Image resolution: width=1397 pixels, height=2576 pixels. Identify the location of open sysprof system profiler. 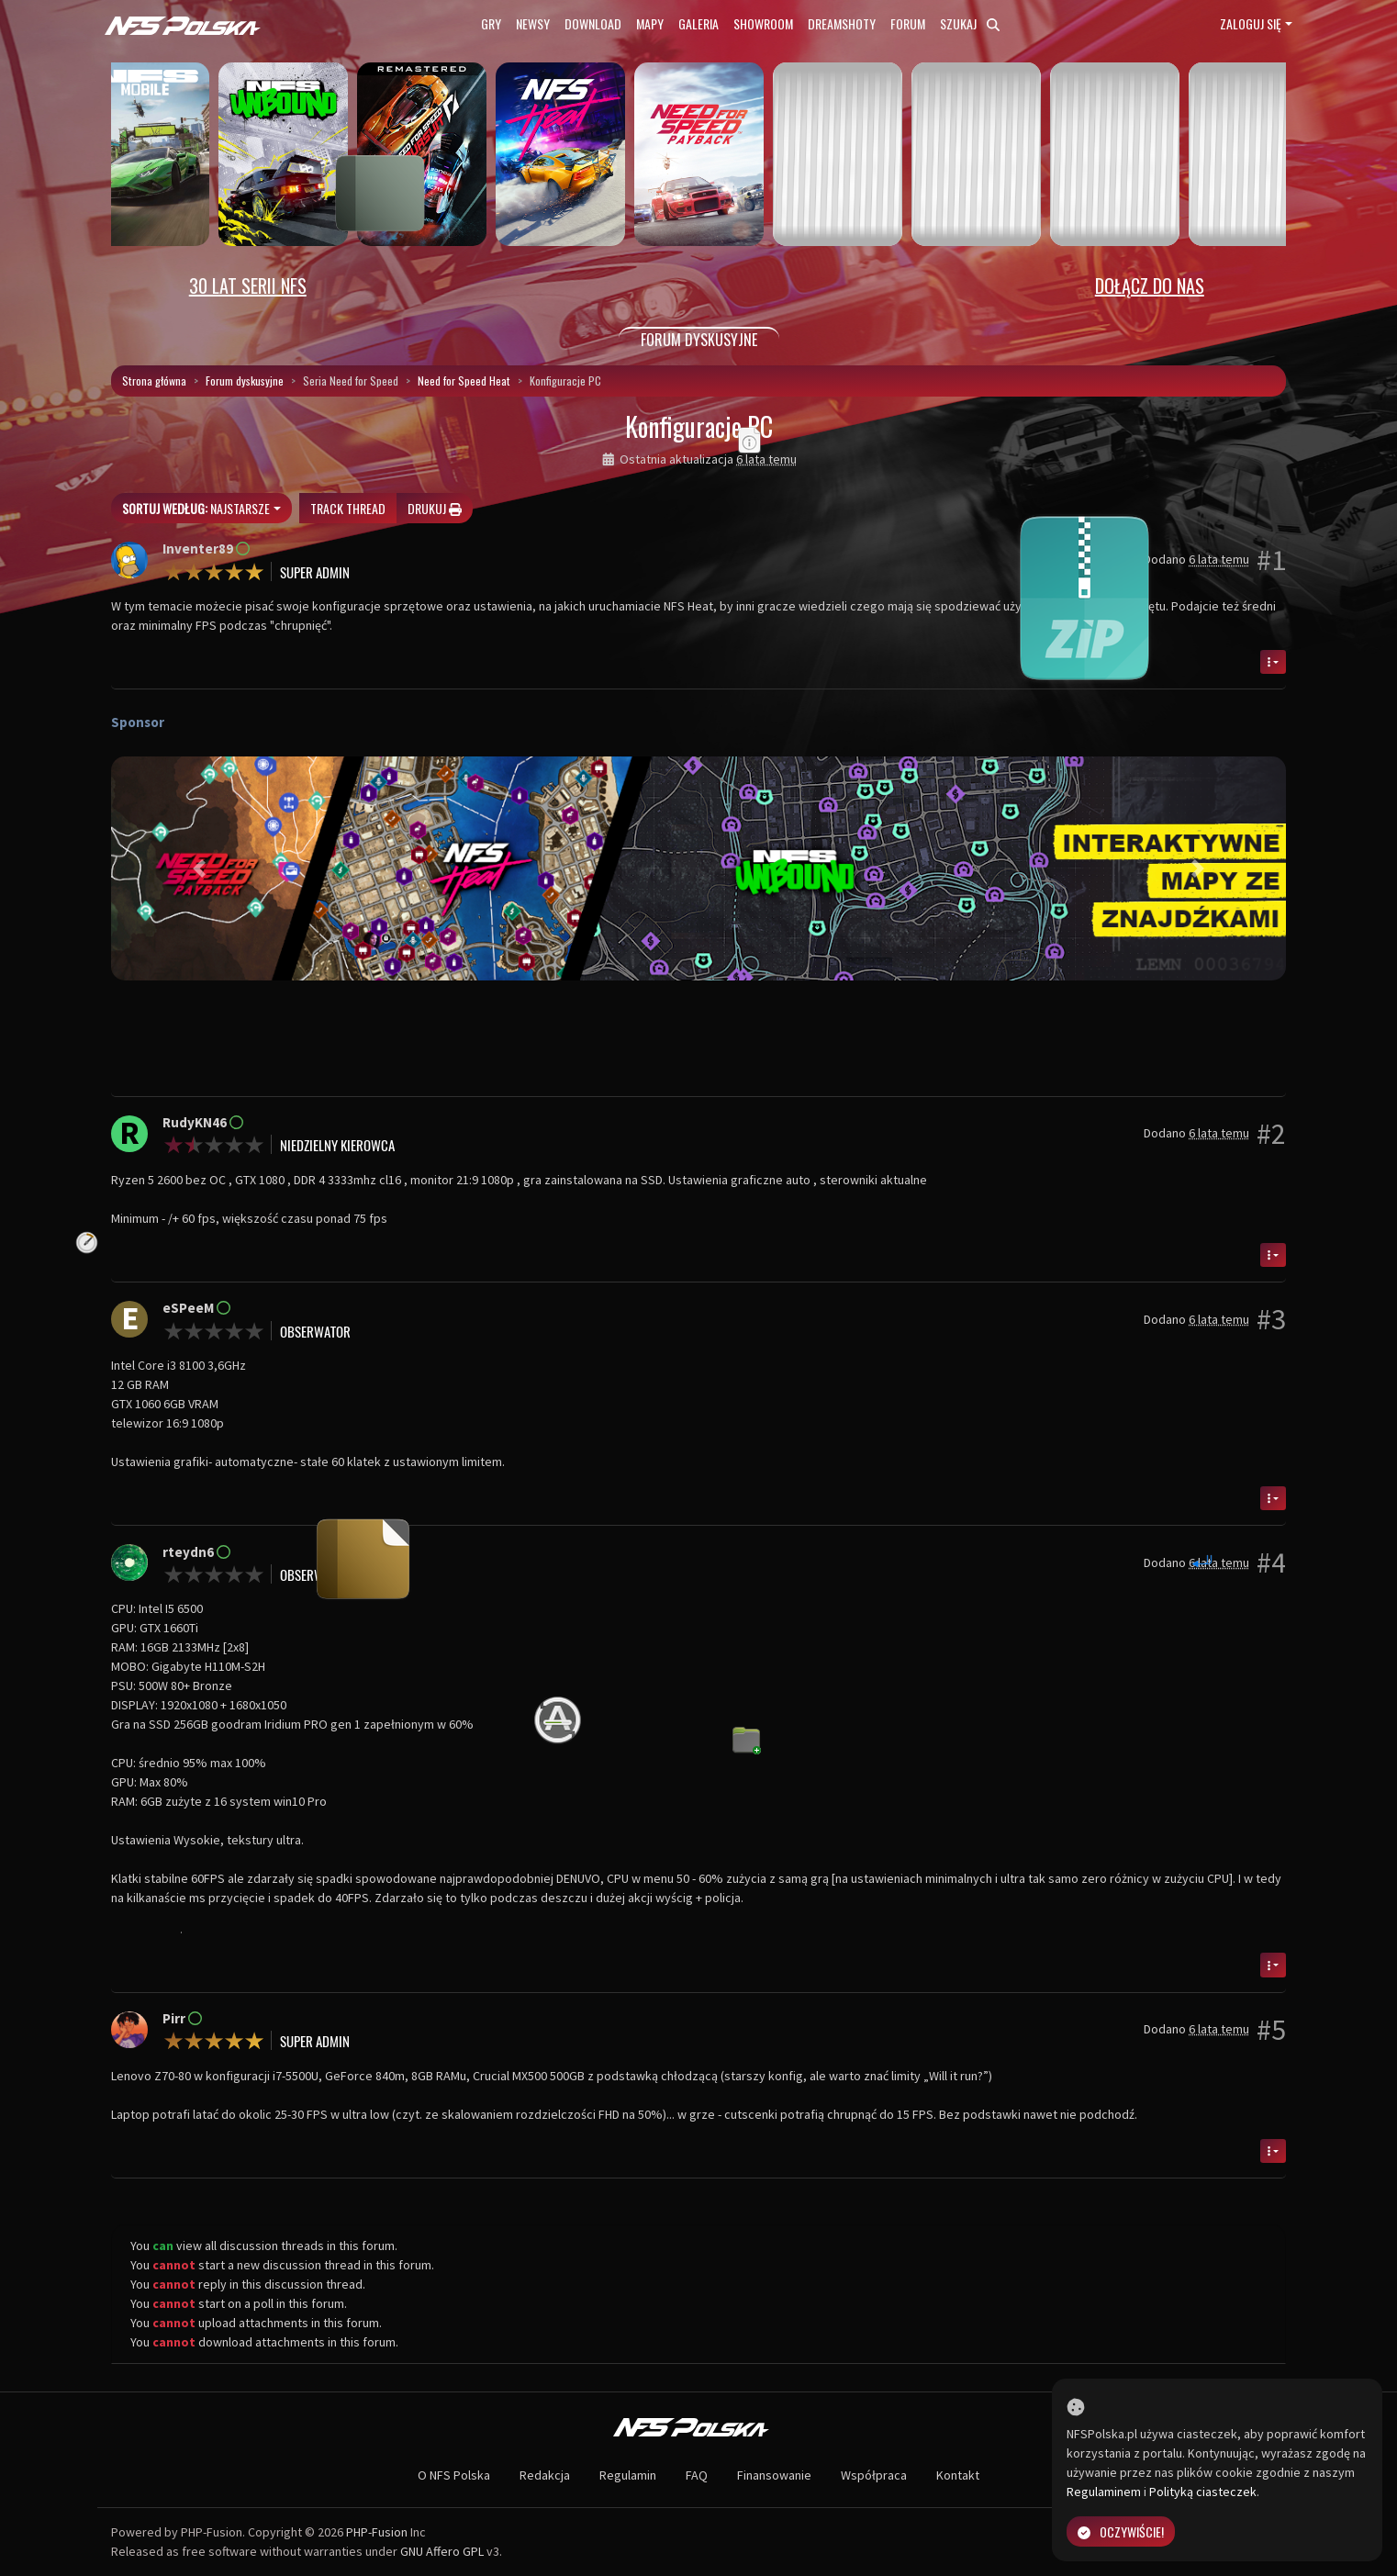
(86, 1242).